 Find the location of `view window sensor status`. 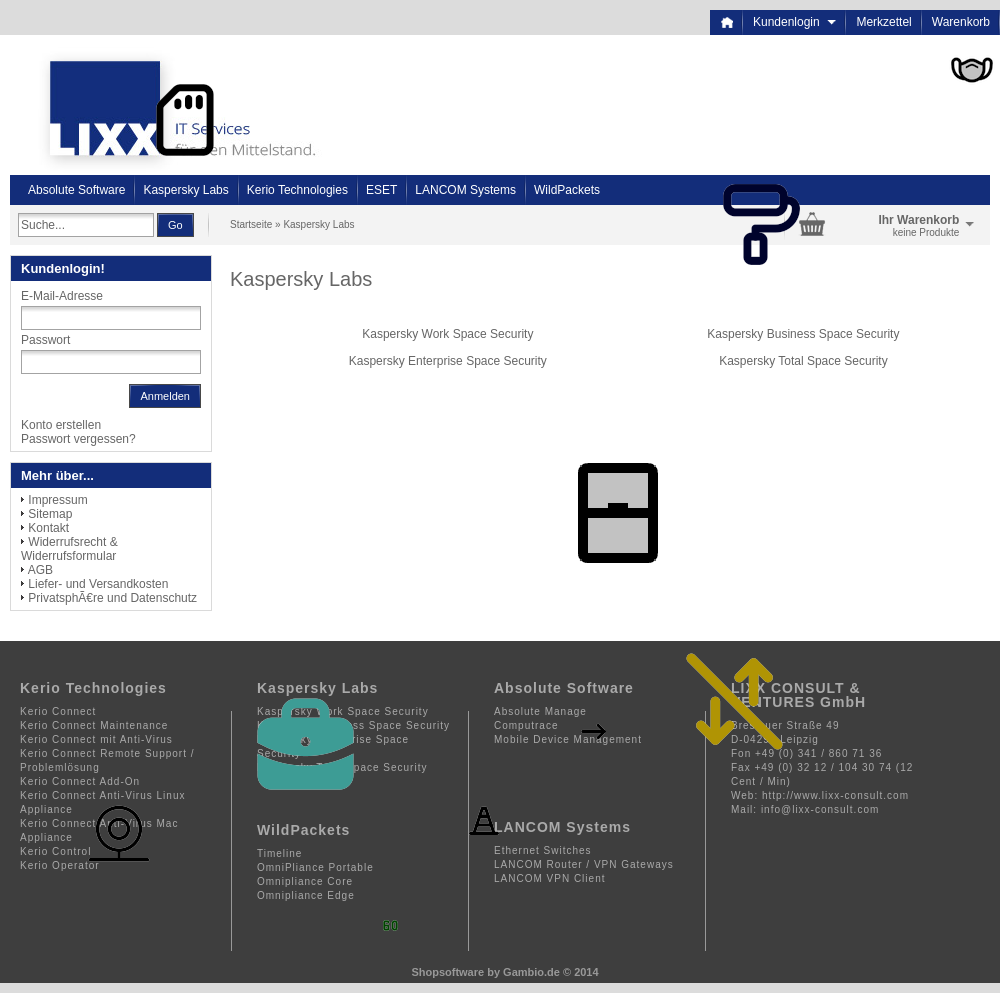

view window sensor status is located at coordinates (618, 513).